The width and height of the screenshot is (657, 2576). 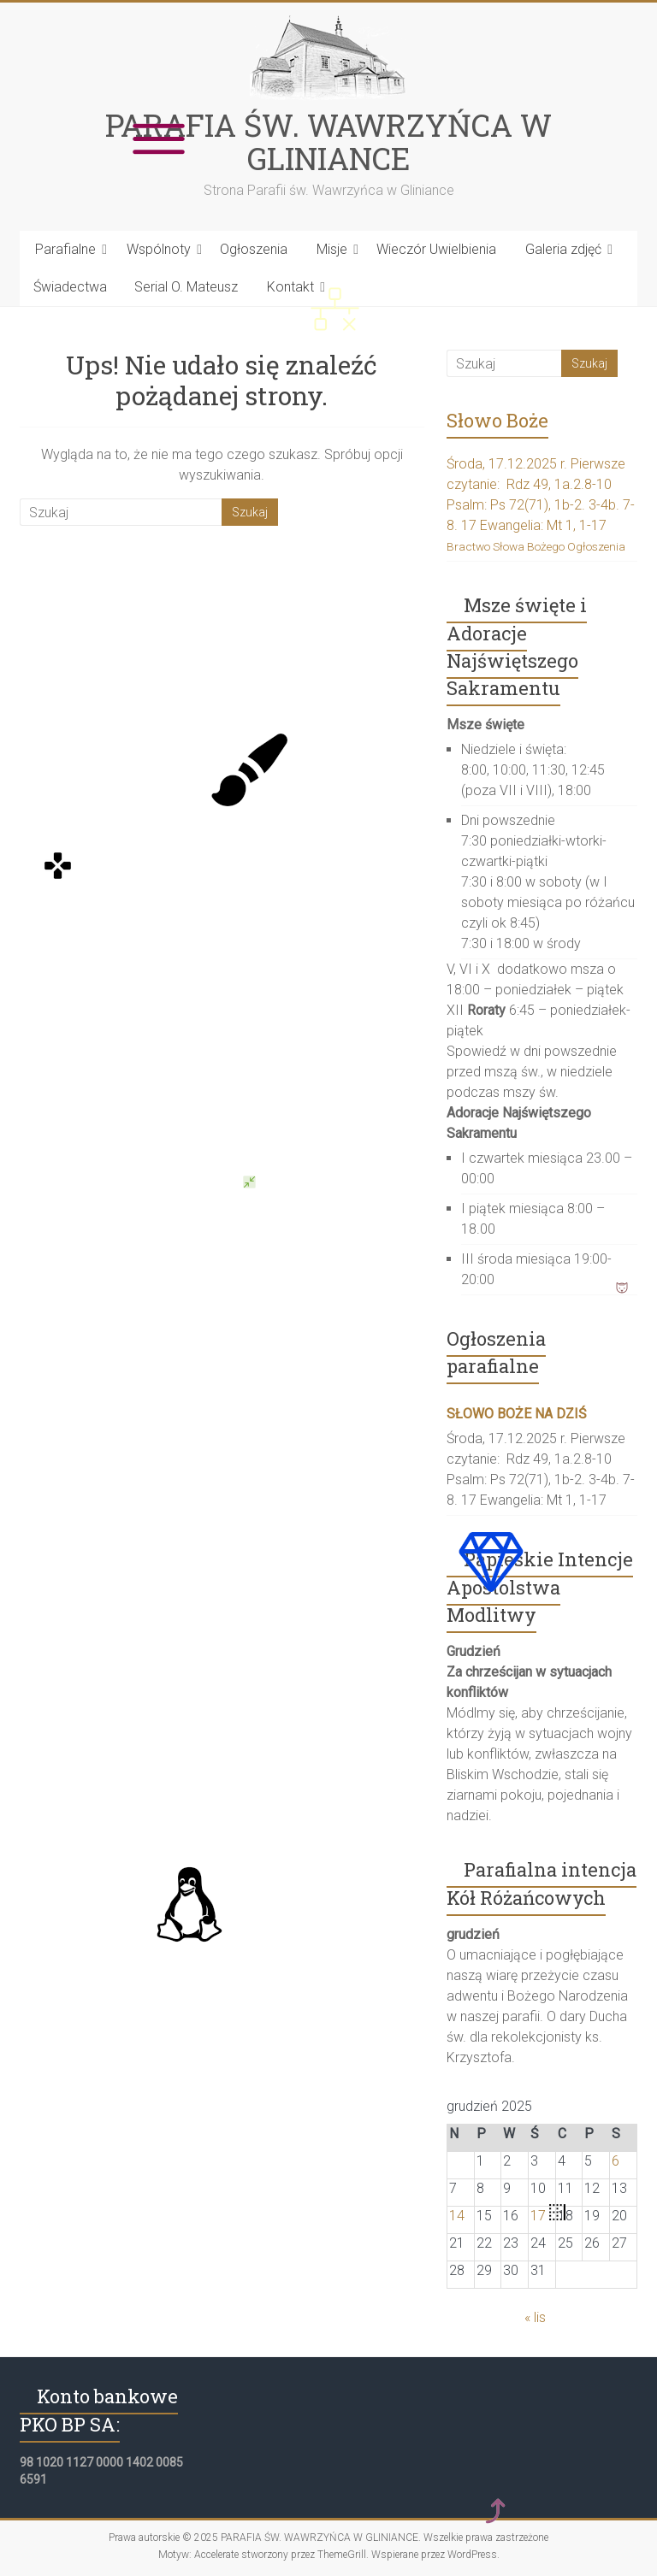 What do you see at coordinates (334, 309) in the screenshot?
I see `network connection failed or unavailable` at bounding box center [334, 309].